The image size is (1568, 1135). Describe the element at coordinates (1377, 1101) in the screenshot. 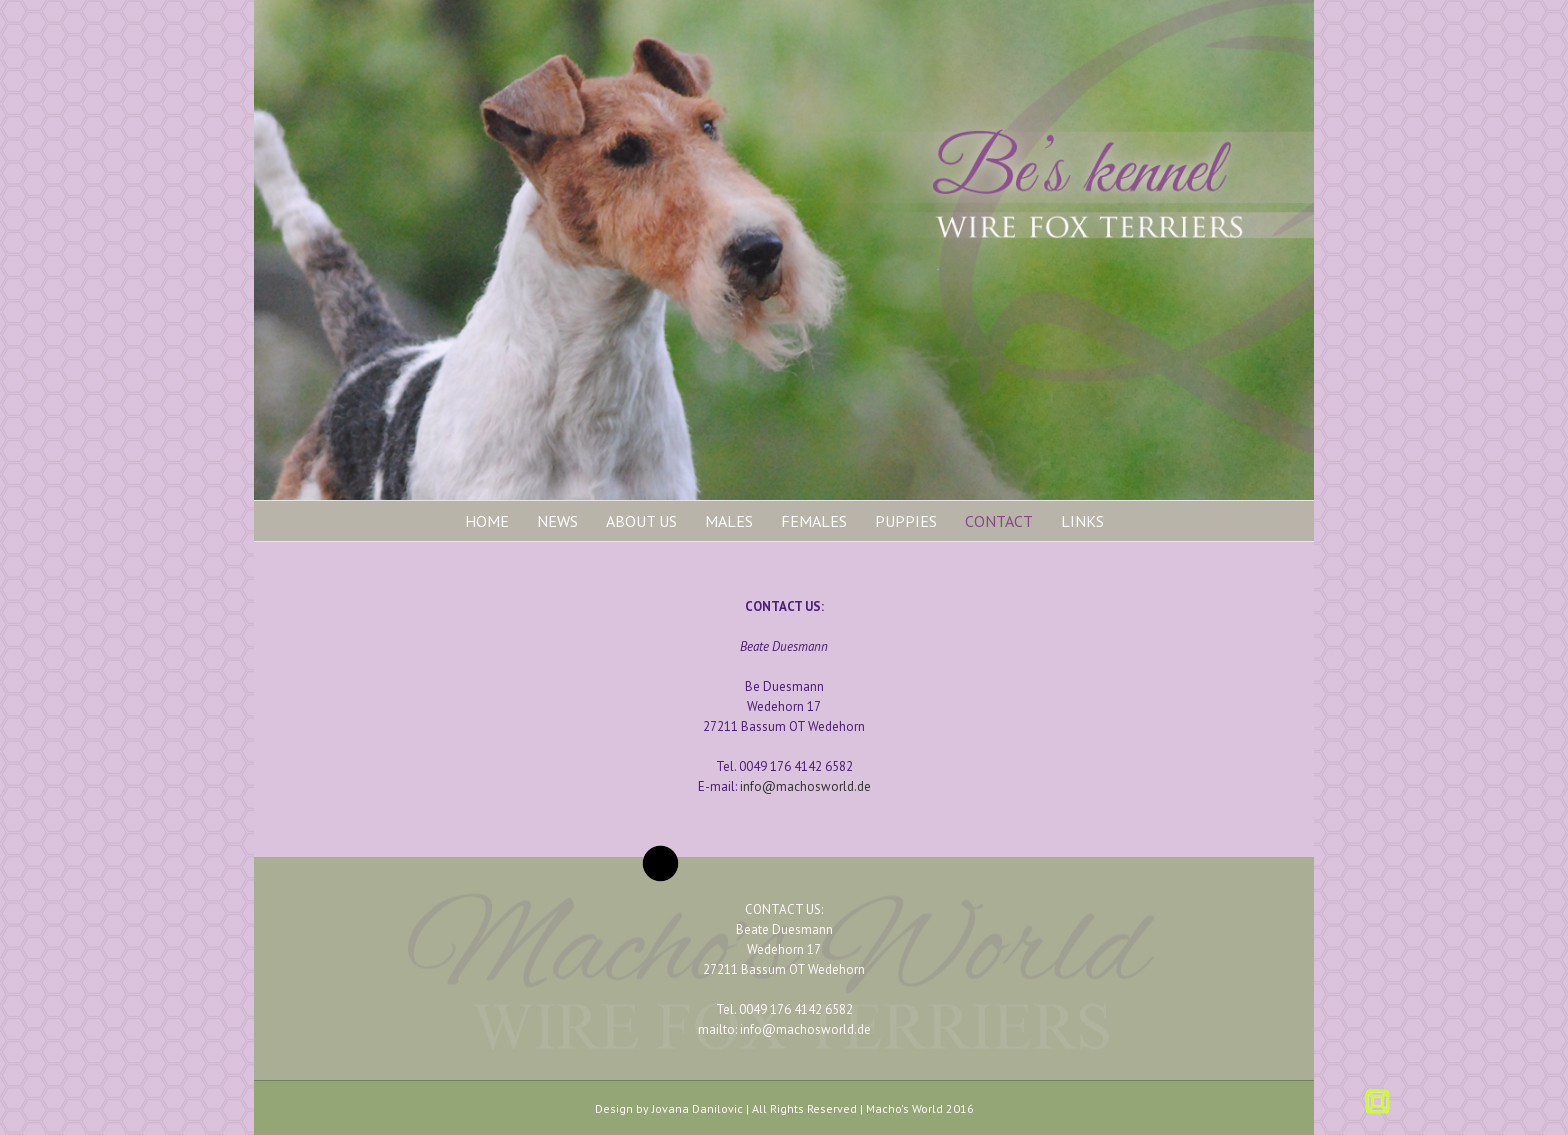

I see `inspect element box model in developer tools` at that location.